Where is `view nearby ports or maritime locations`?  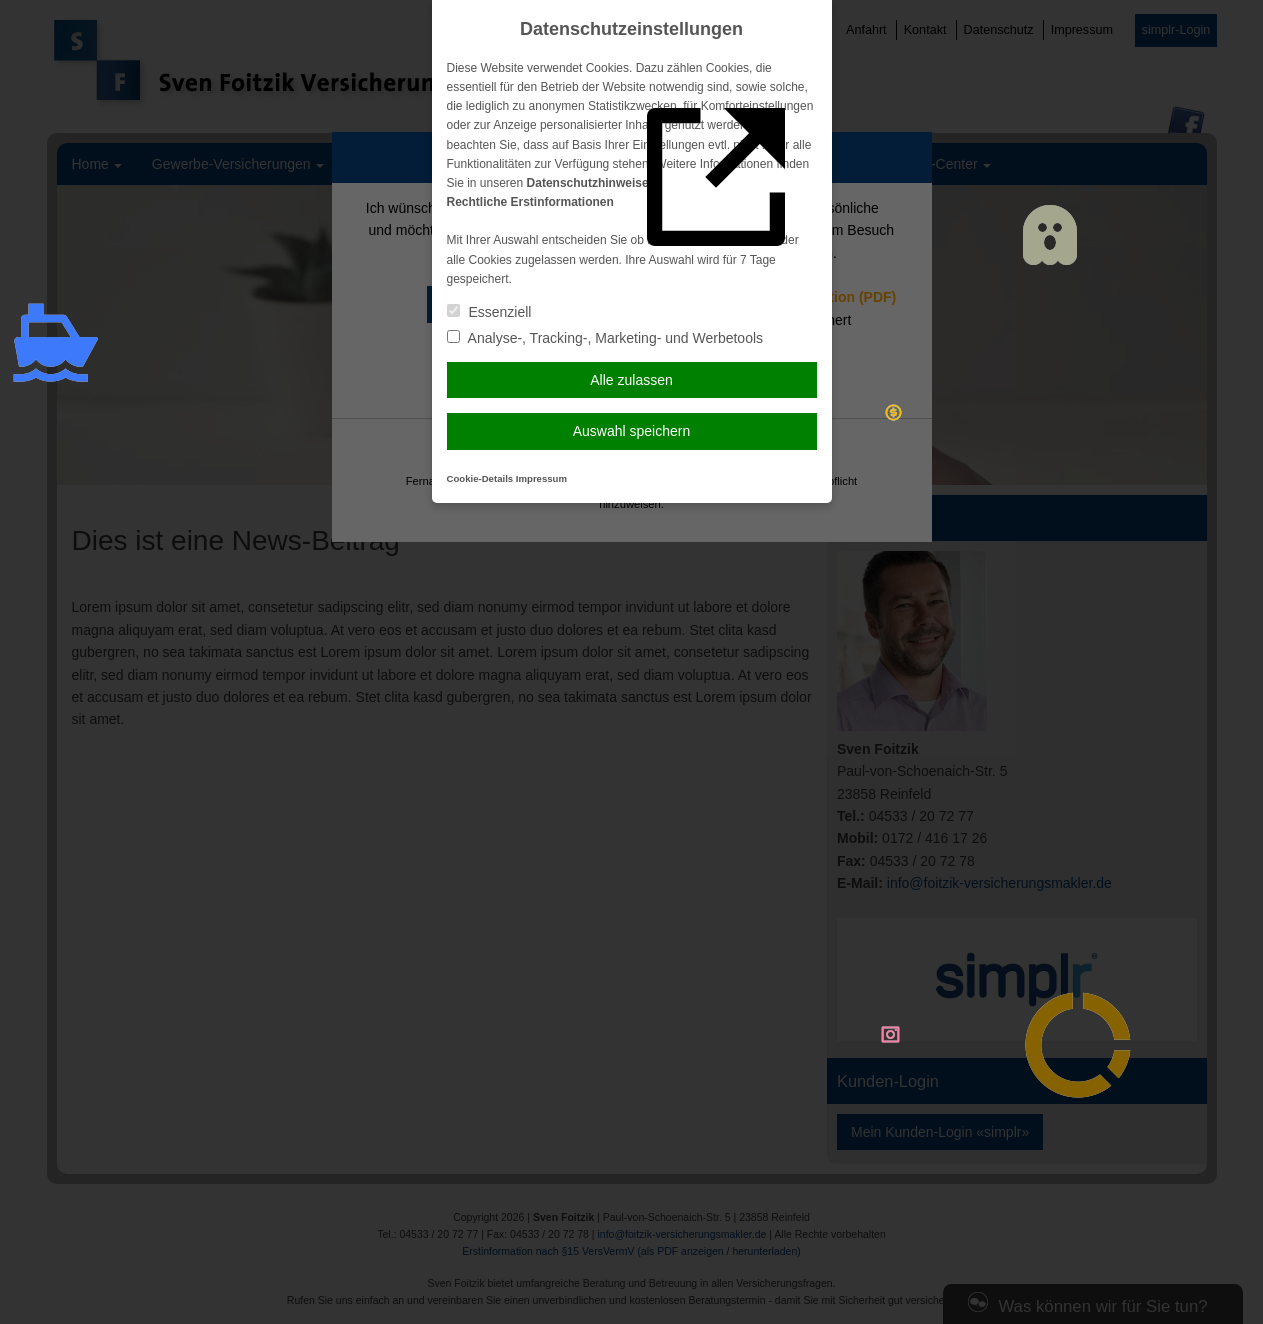
view nearby ports or maritime locations is located at coordinates (54, 344).